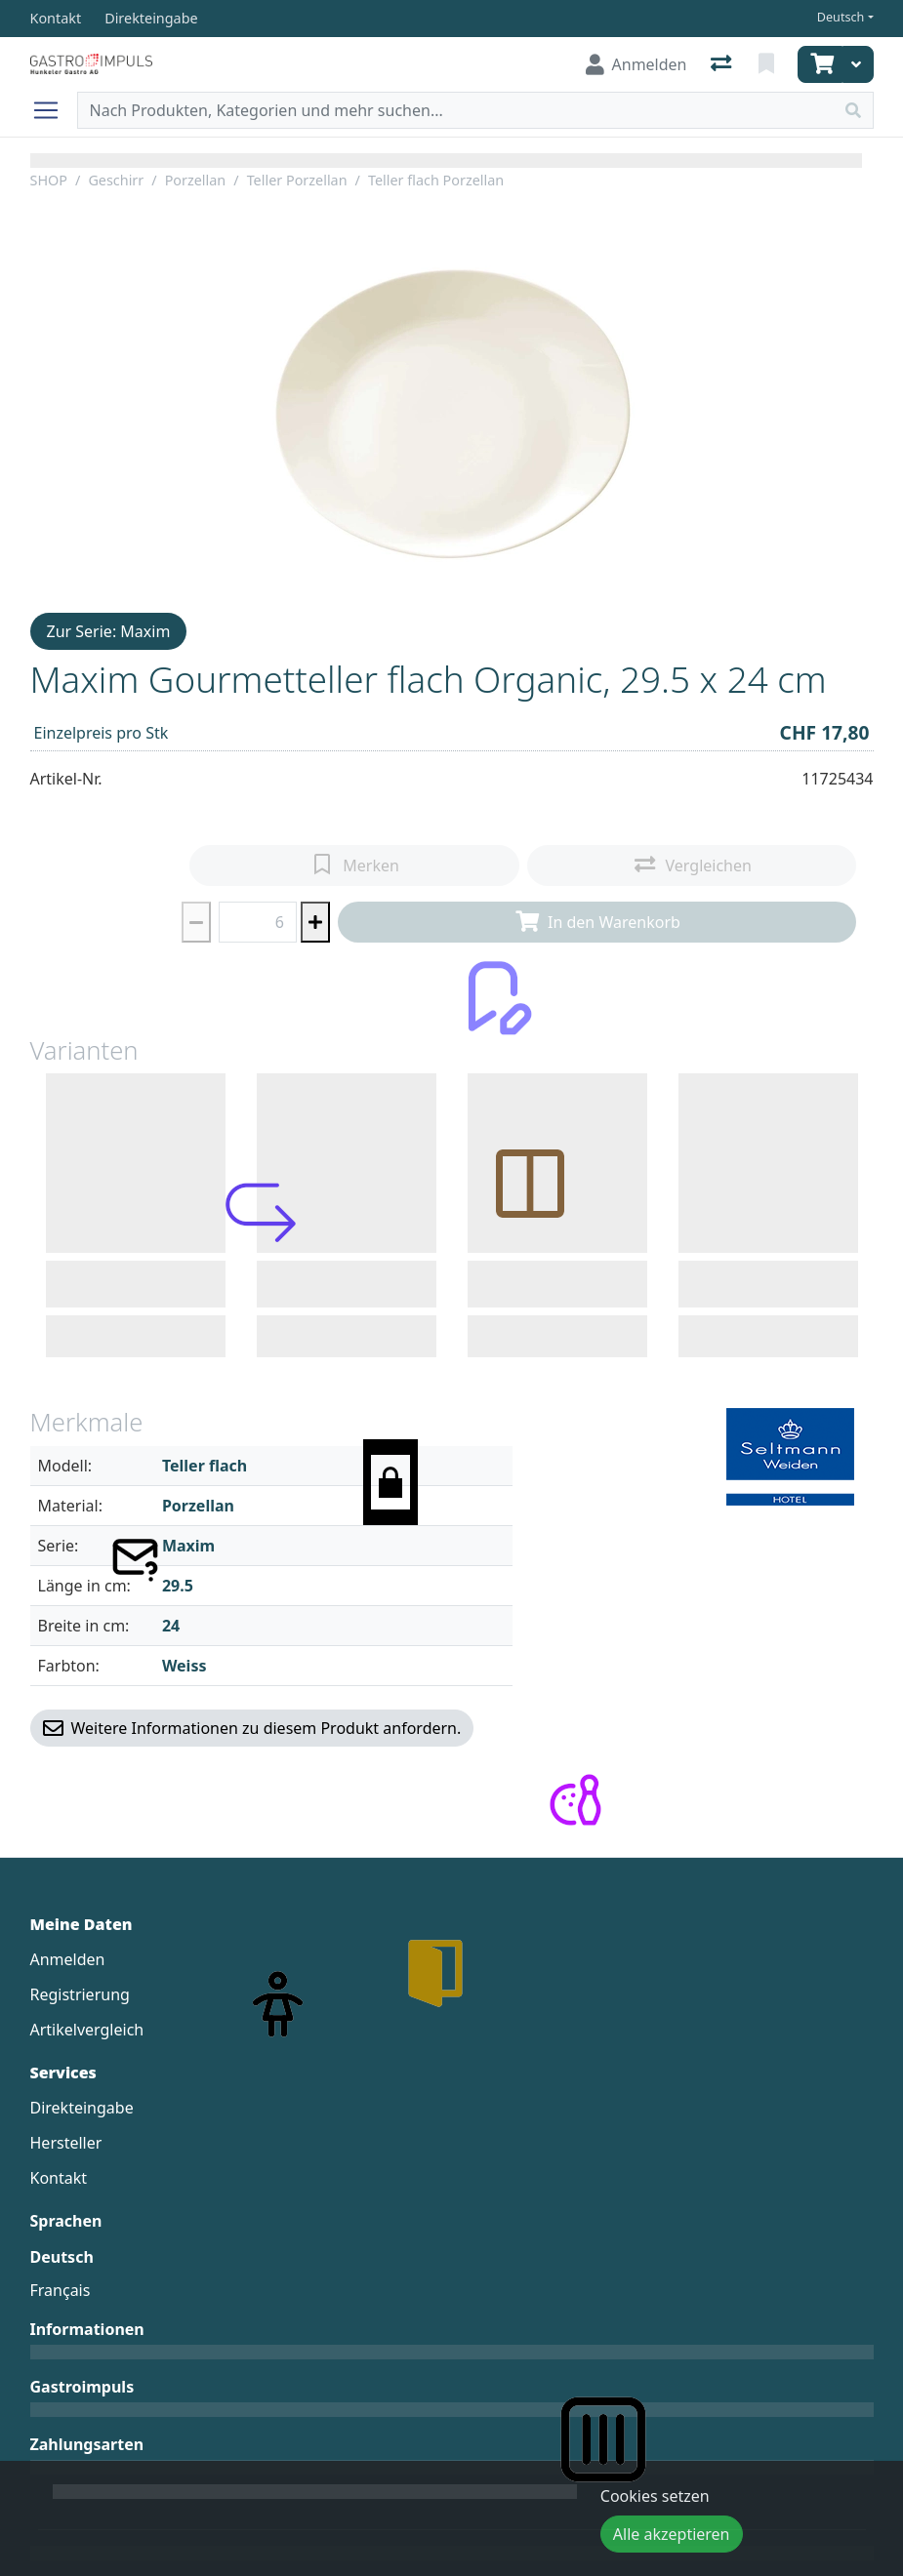  Describe the element at coordinates (277, 2005) in the screenshot. I see `indicates women's restroom` at that location.